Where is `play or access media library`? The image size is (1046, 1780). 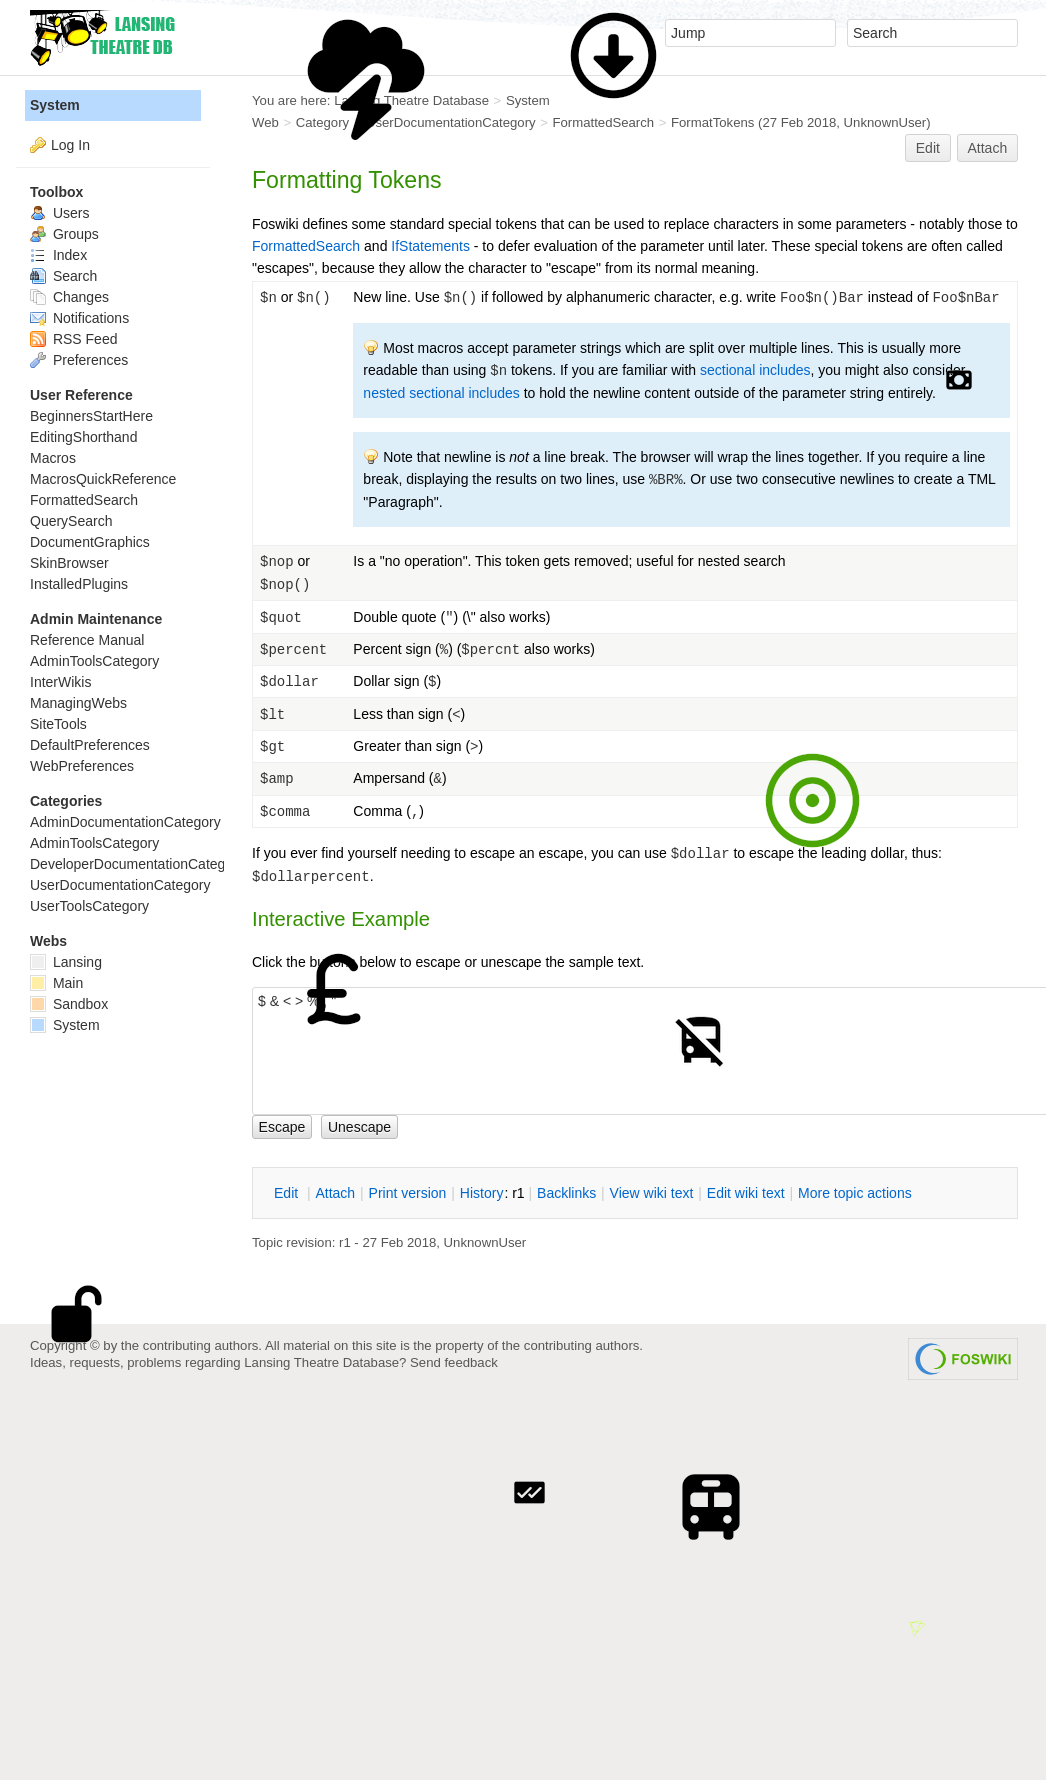
play or access media library is located at coordinates (812, 800).